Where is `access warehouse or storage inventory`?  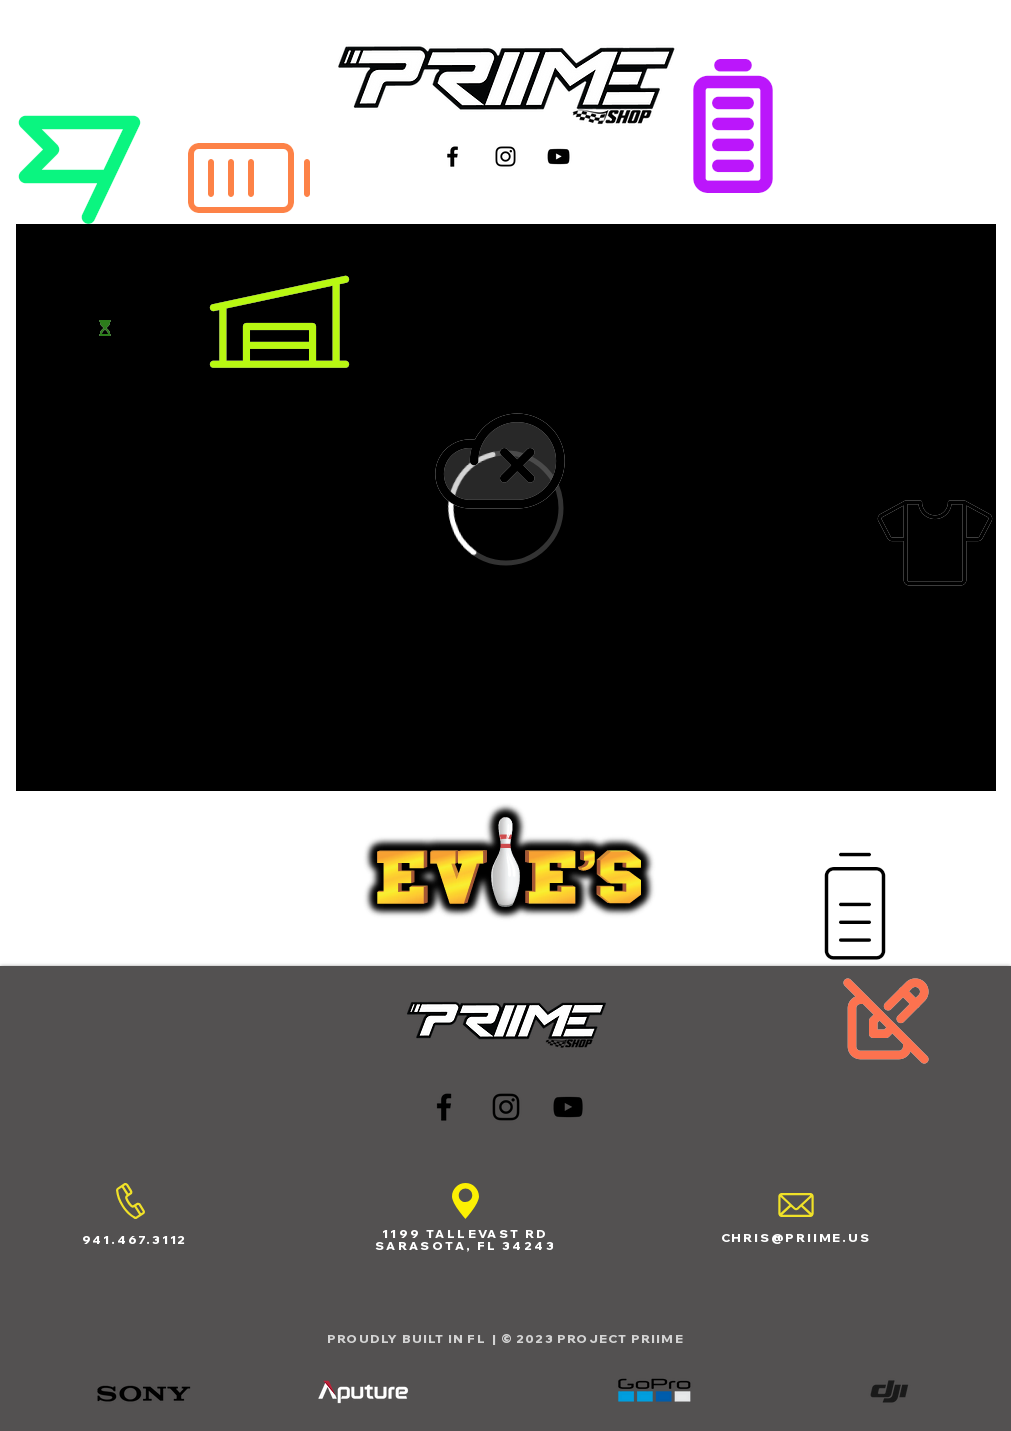 access warehouse or storage inventory is located at coordinates (279, 326).